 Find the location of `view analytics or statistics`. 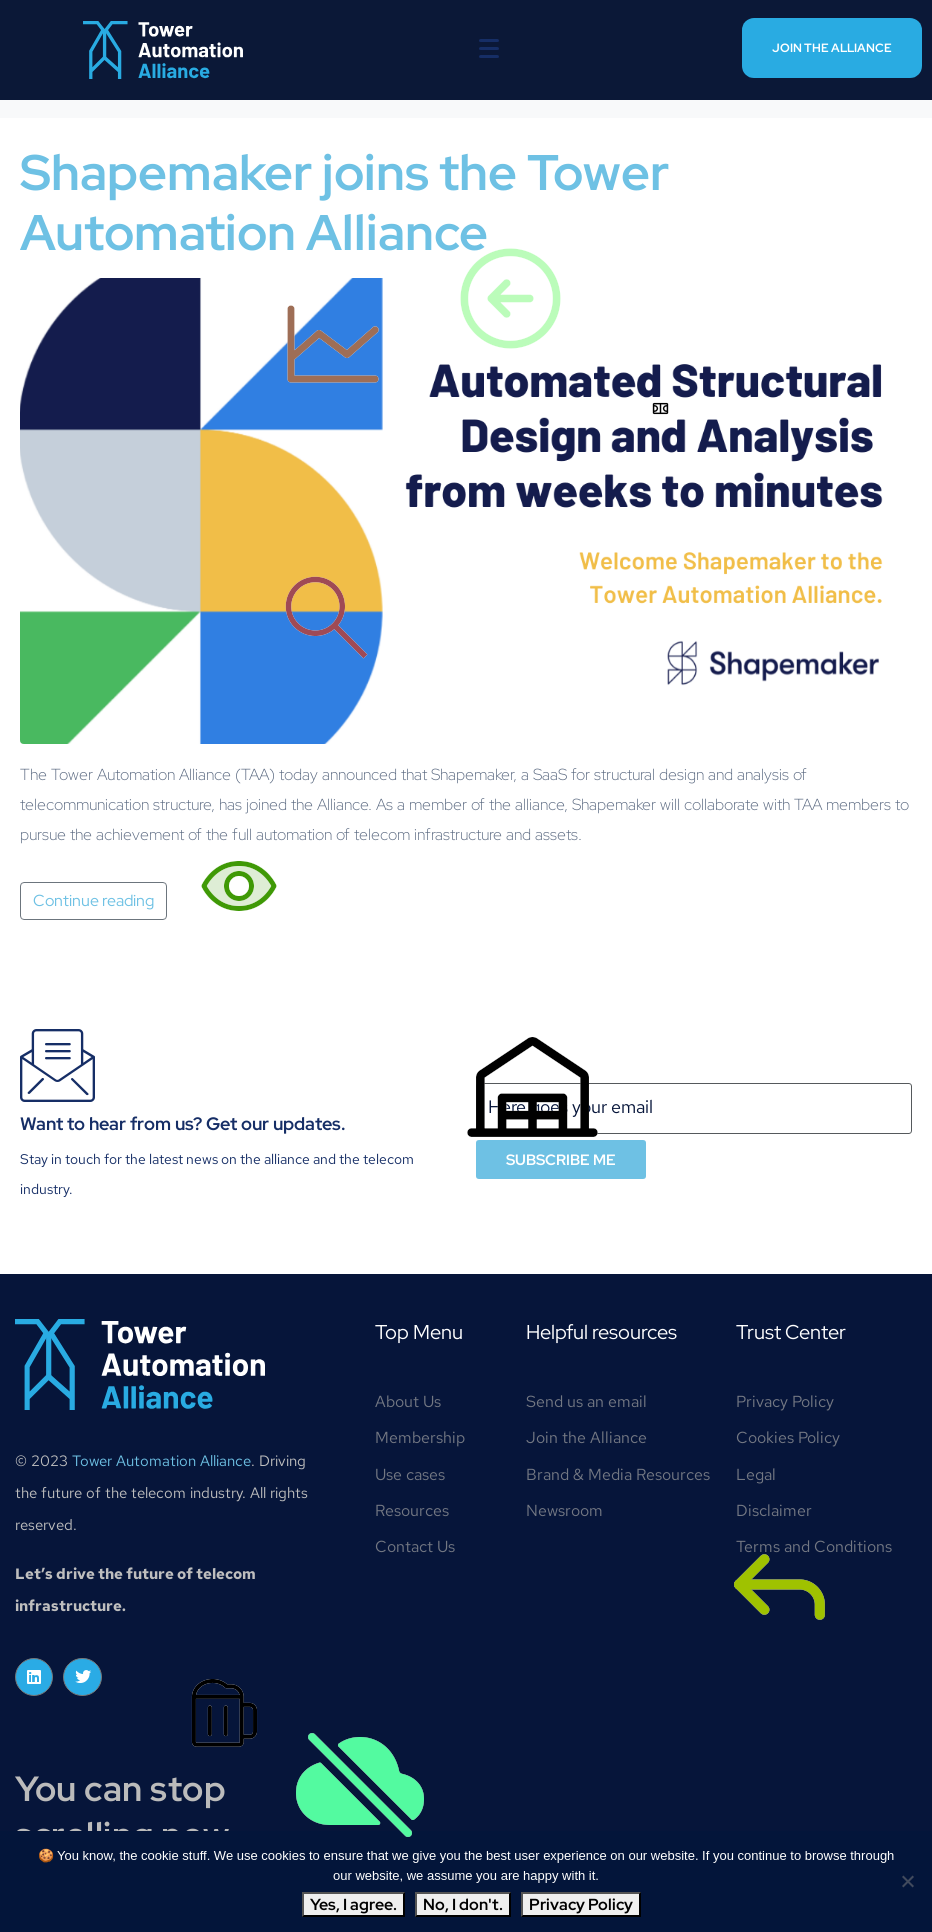

view analytics or statistics is located at coordinates (333, 344).